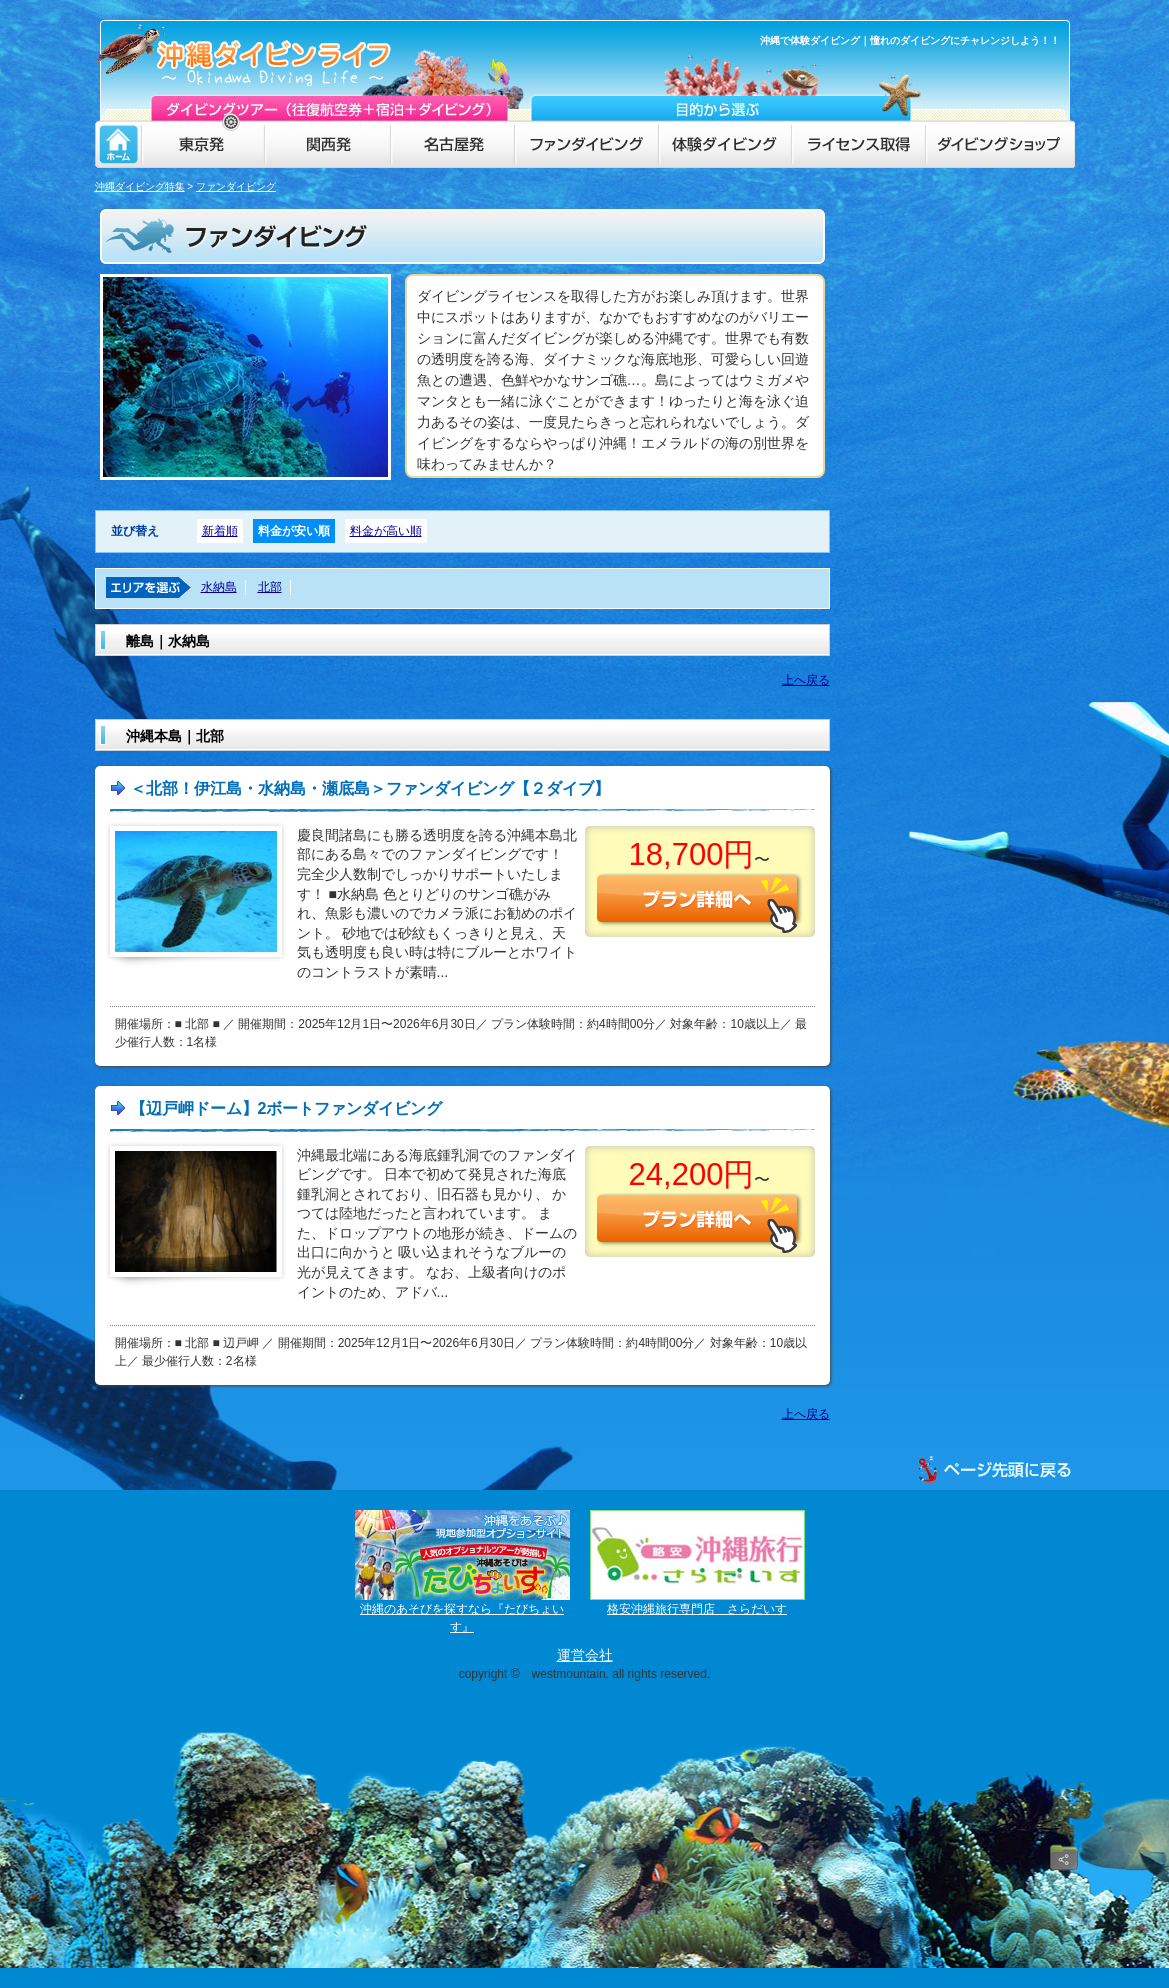 Image resolution: width=1169 pixels, height=1988 pixels. Describe the element at coordinates (231, 122) in the screenshot. I see `access system or application settings` at that location.